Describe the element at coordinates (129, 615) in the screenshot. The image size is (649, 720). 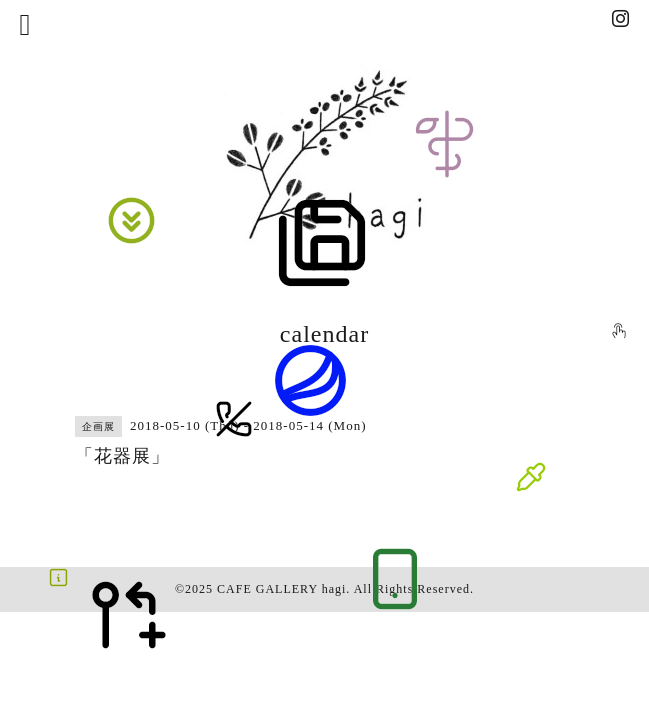
I see `create a new pull request` at that location.